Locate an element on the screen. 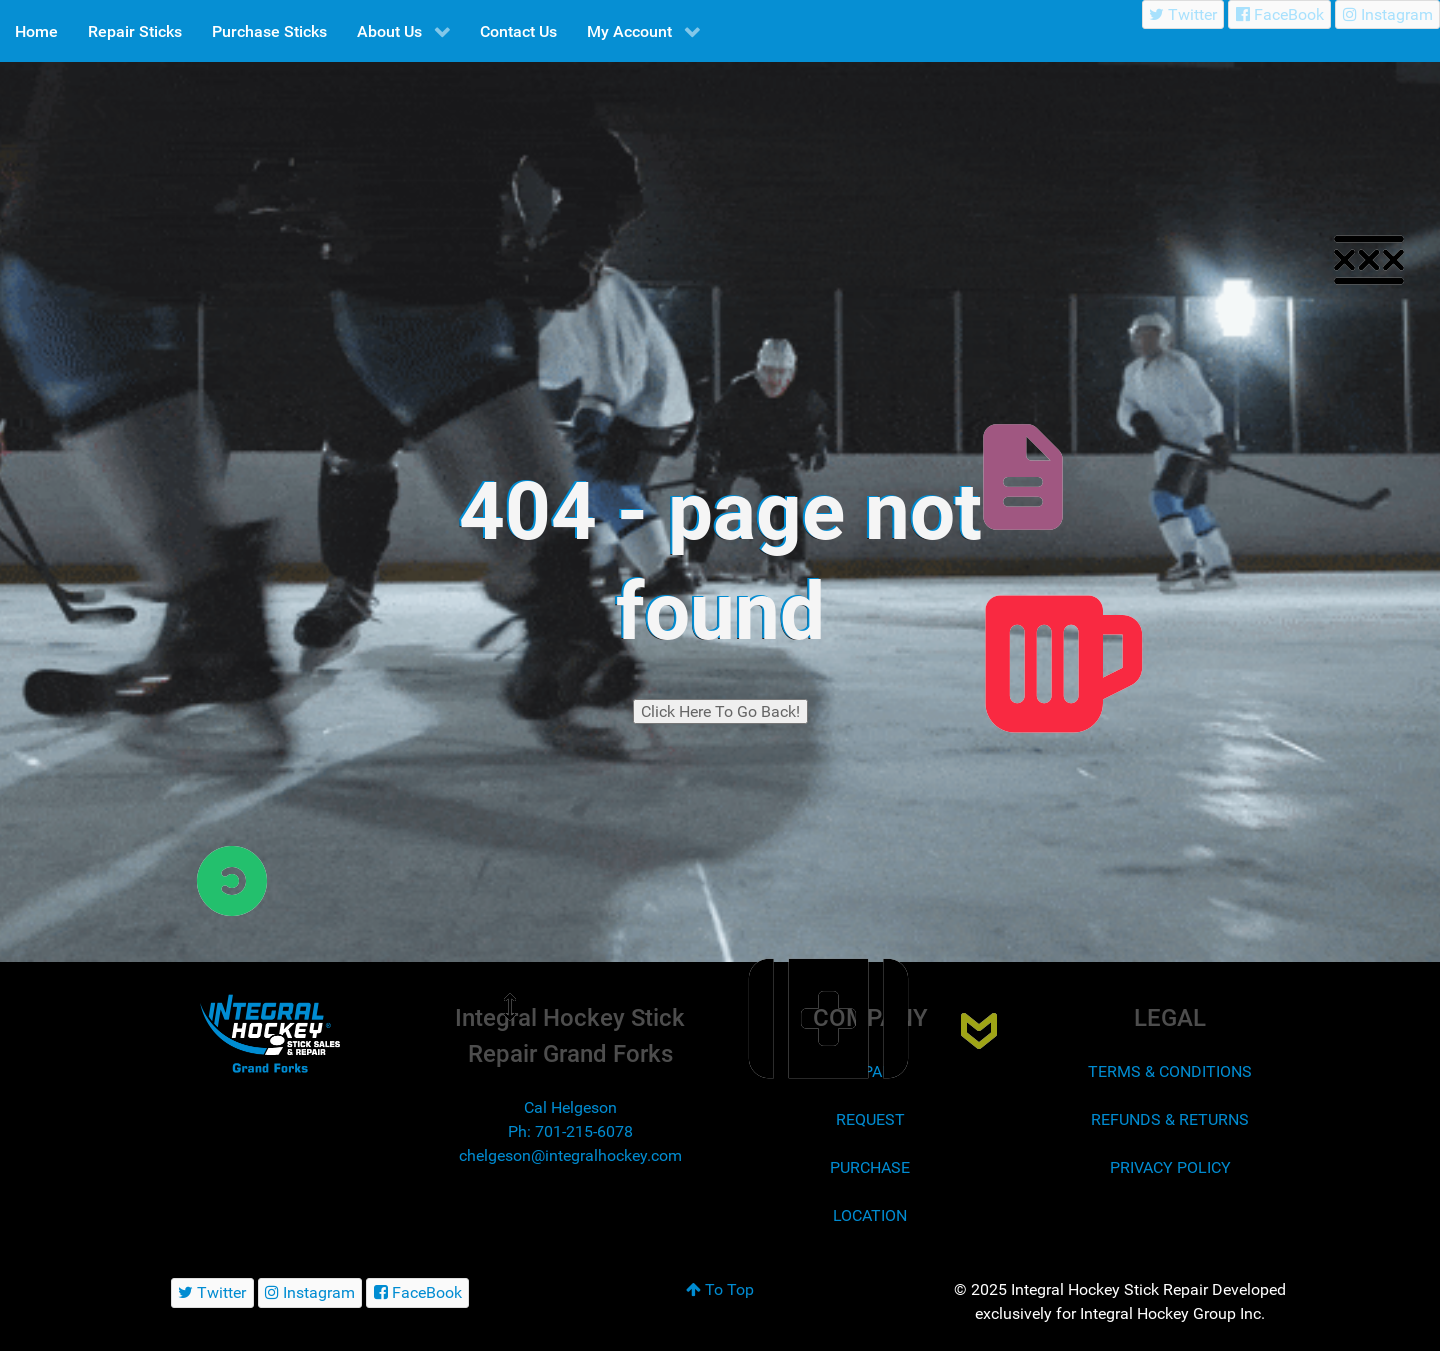 This screenshot has height=1351, width=1440. indicates copyleft or open-source licensing is located at coordinates (232, 881).